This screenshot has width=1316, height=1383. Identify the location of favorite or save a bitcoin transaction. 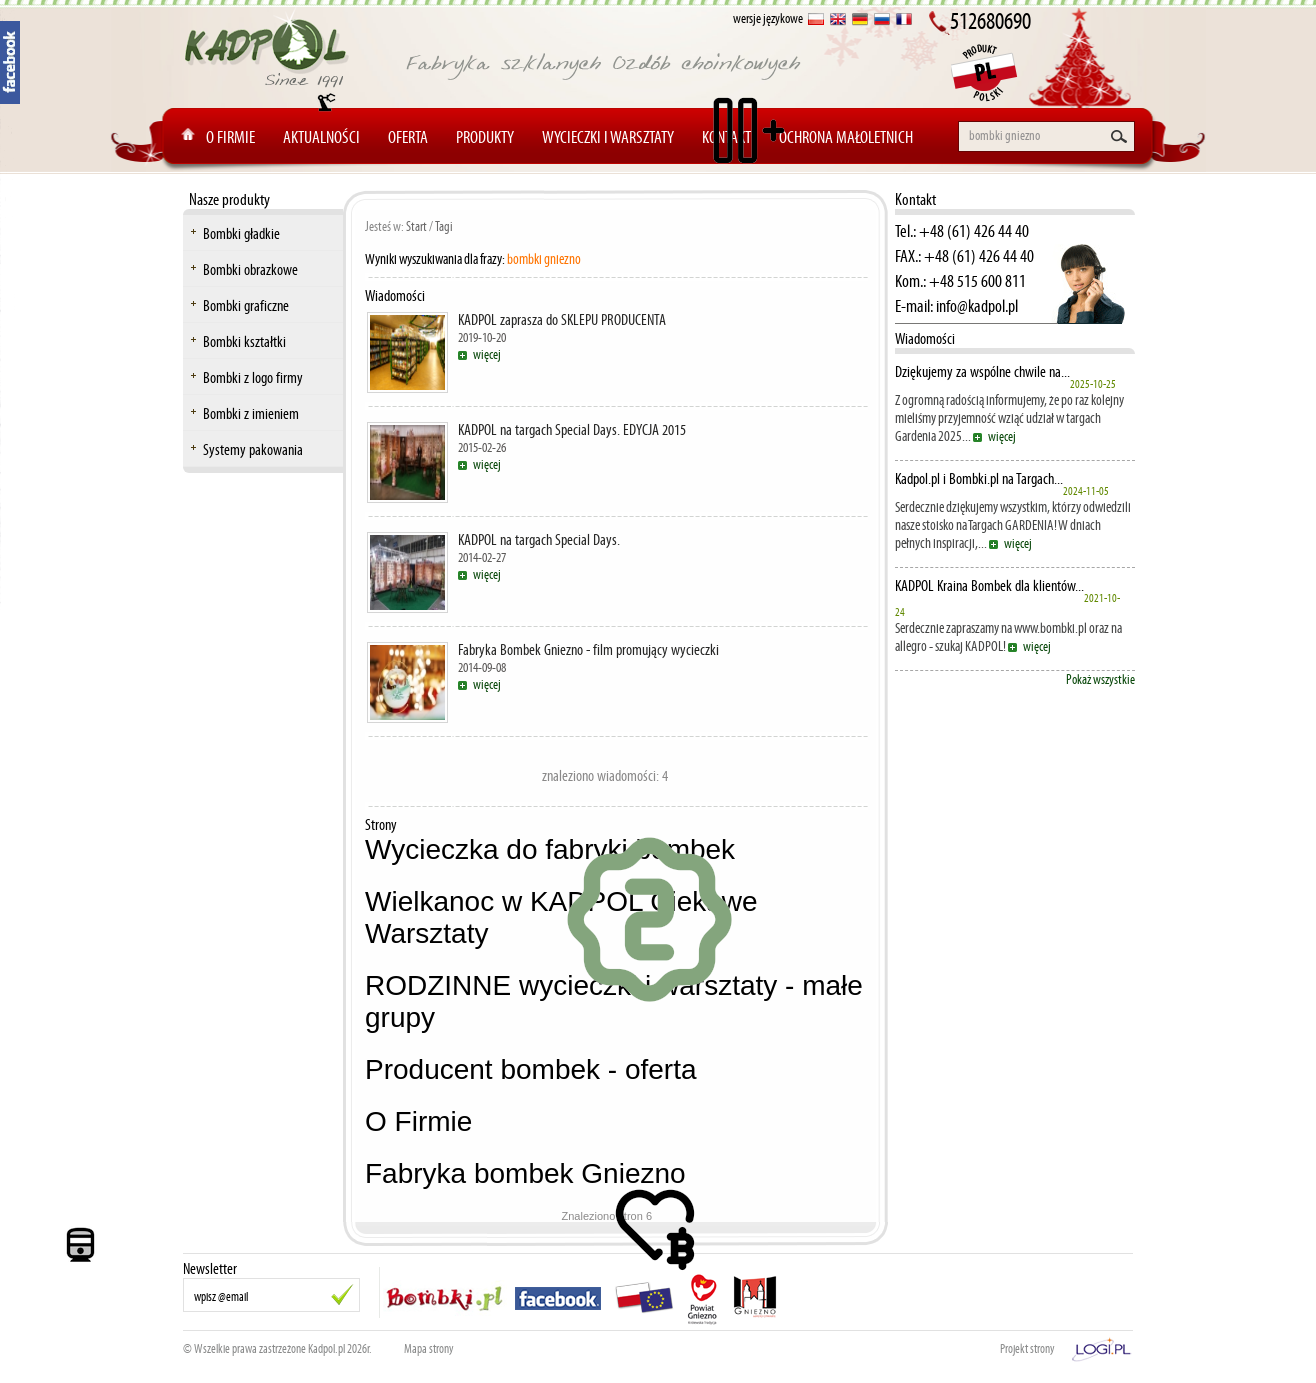
(655, 1225).